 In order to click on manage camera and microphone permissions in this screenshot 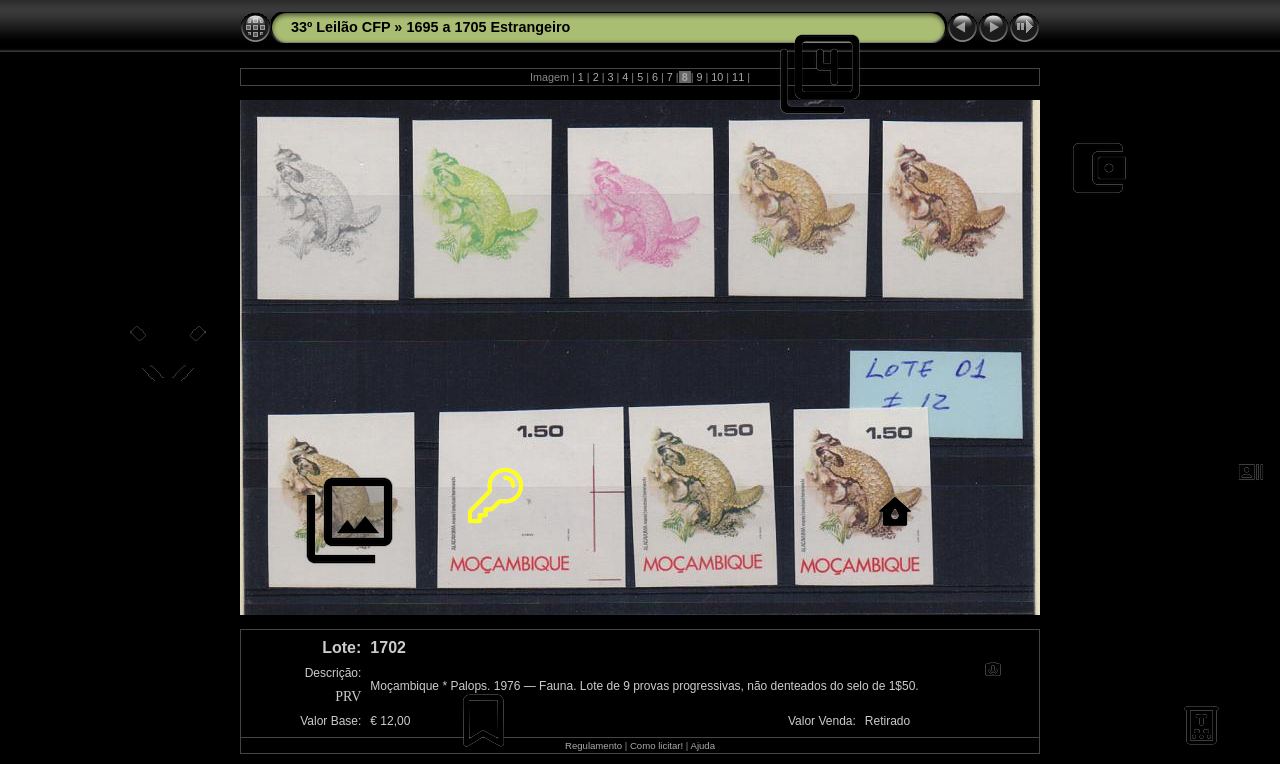, I will do `click(993, 669)`.